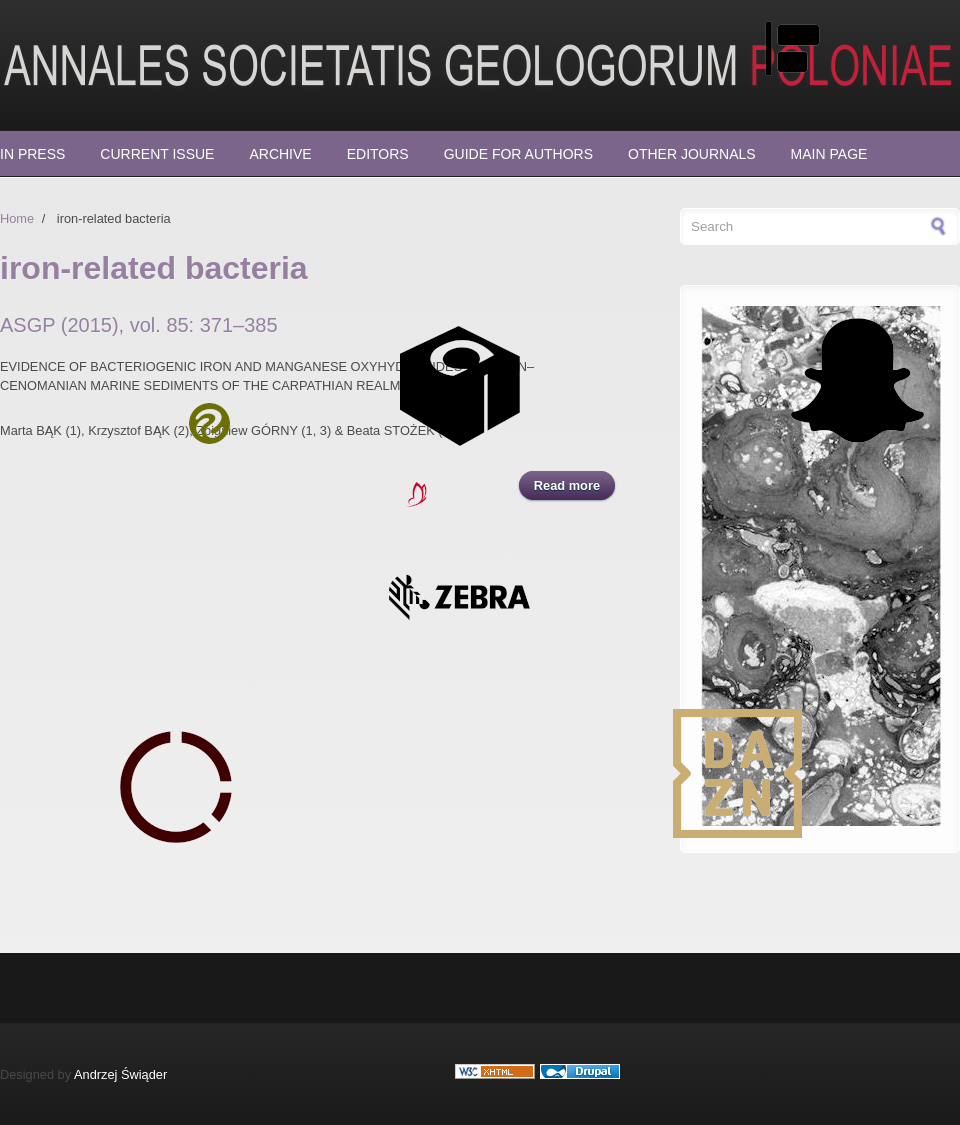  I want to click on open Roboflow app or website, so click(209, 423).